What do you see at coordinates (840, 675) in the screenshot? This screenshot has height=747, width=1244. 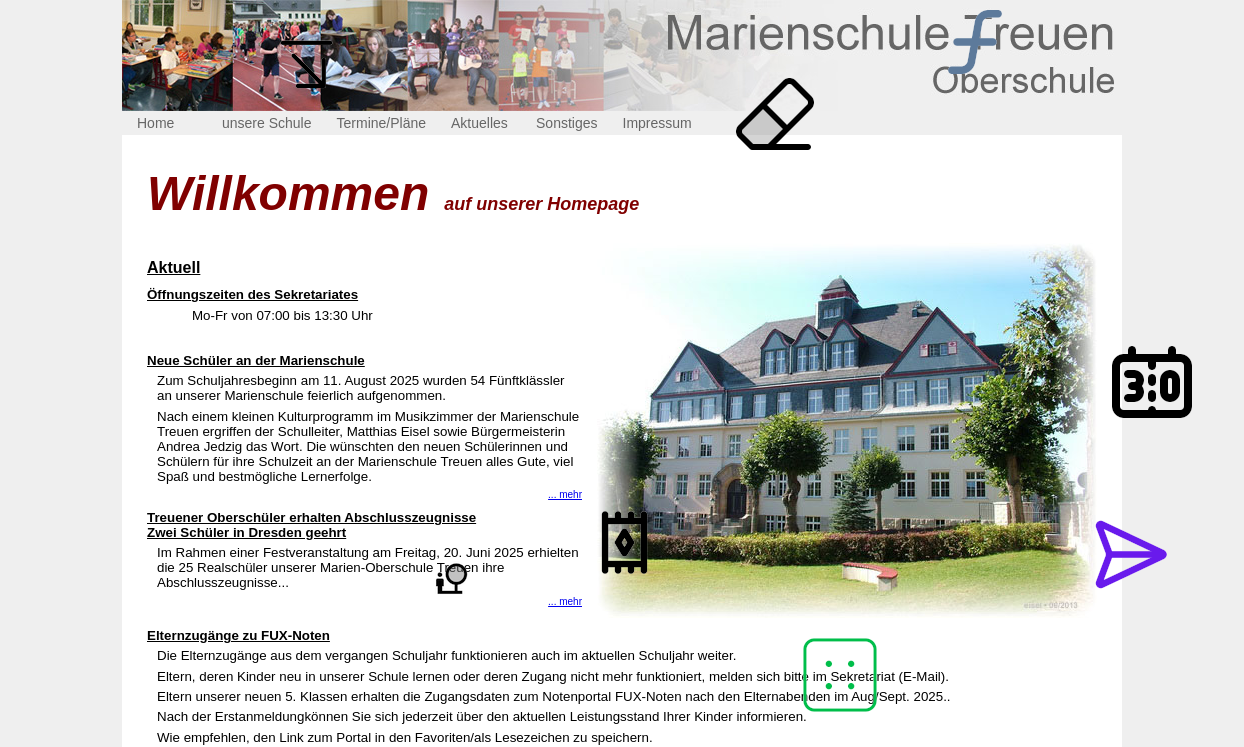 I see `randomize or shuffle content` at bounding box center [840, 675].